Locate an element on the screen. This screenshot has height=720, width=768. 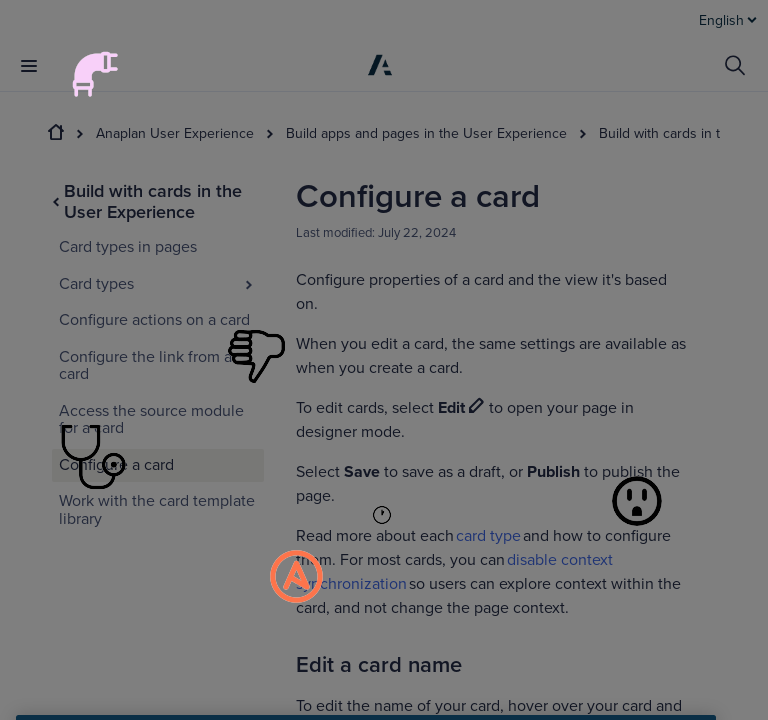
ansible automation platform logo is located at coordinates (296, 576).